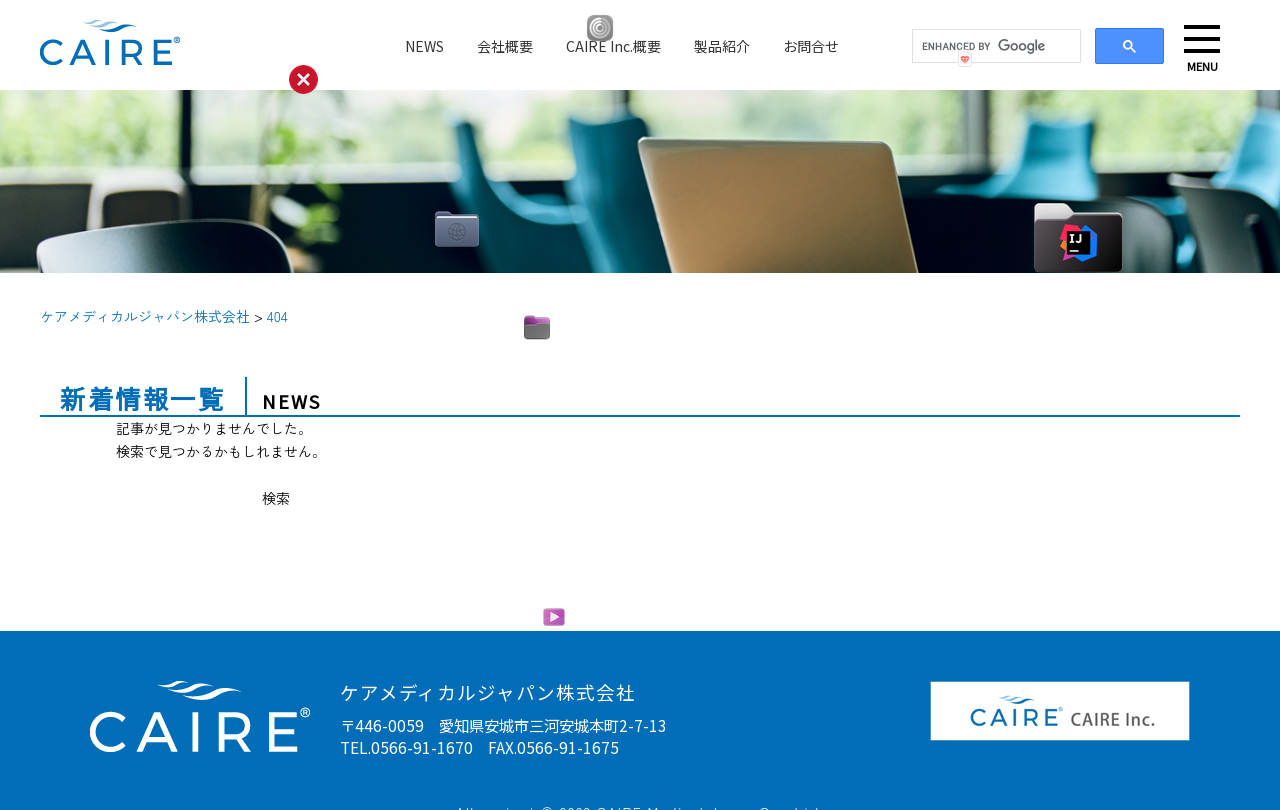  What do you see at coordinates (457, 229) in the screenshot?
I see `folder containing html or web-related files` at bounding box center [457, 229].